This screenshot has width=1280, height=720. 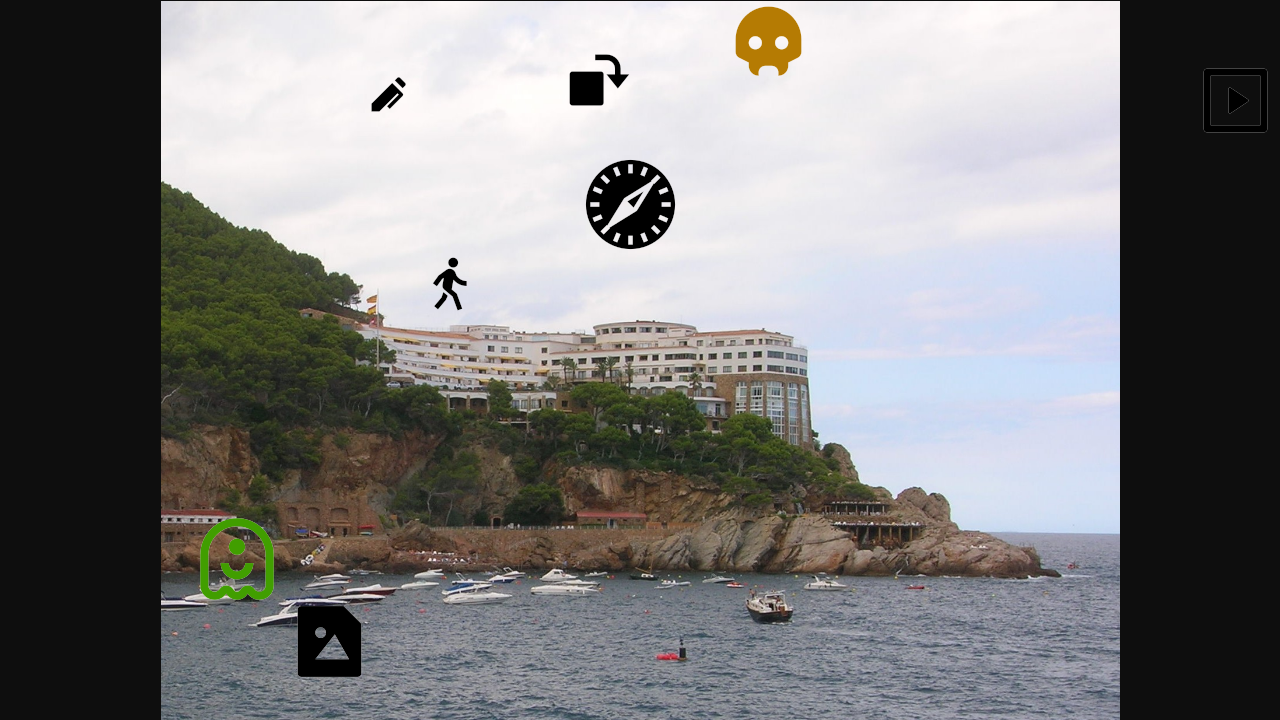 I want to click on edit or compose new content, so click(x=388, y=95).